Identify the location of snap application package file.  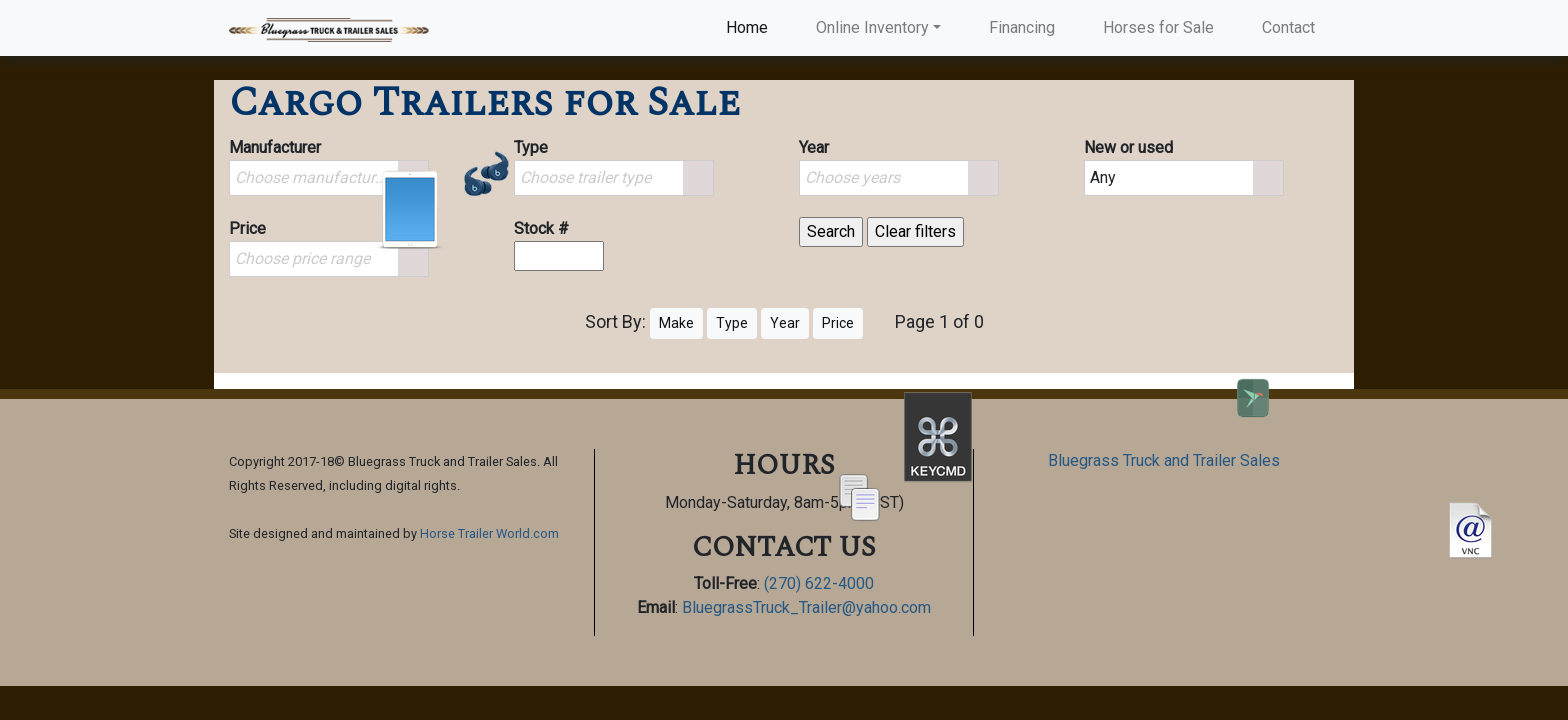
(1253, 398).